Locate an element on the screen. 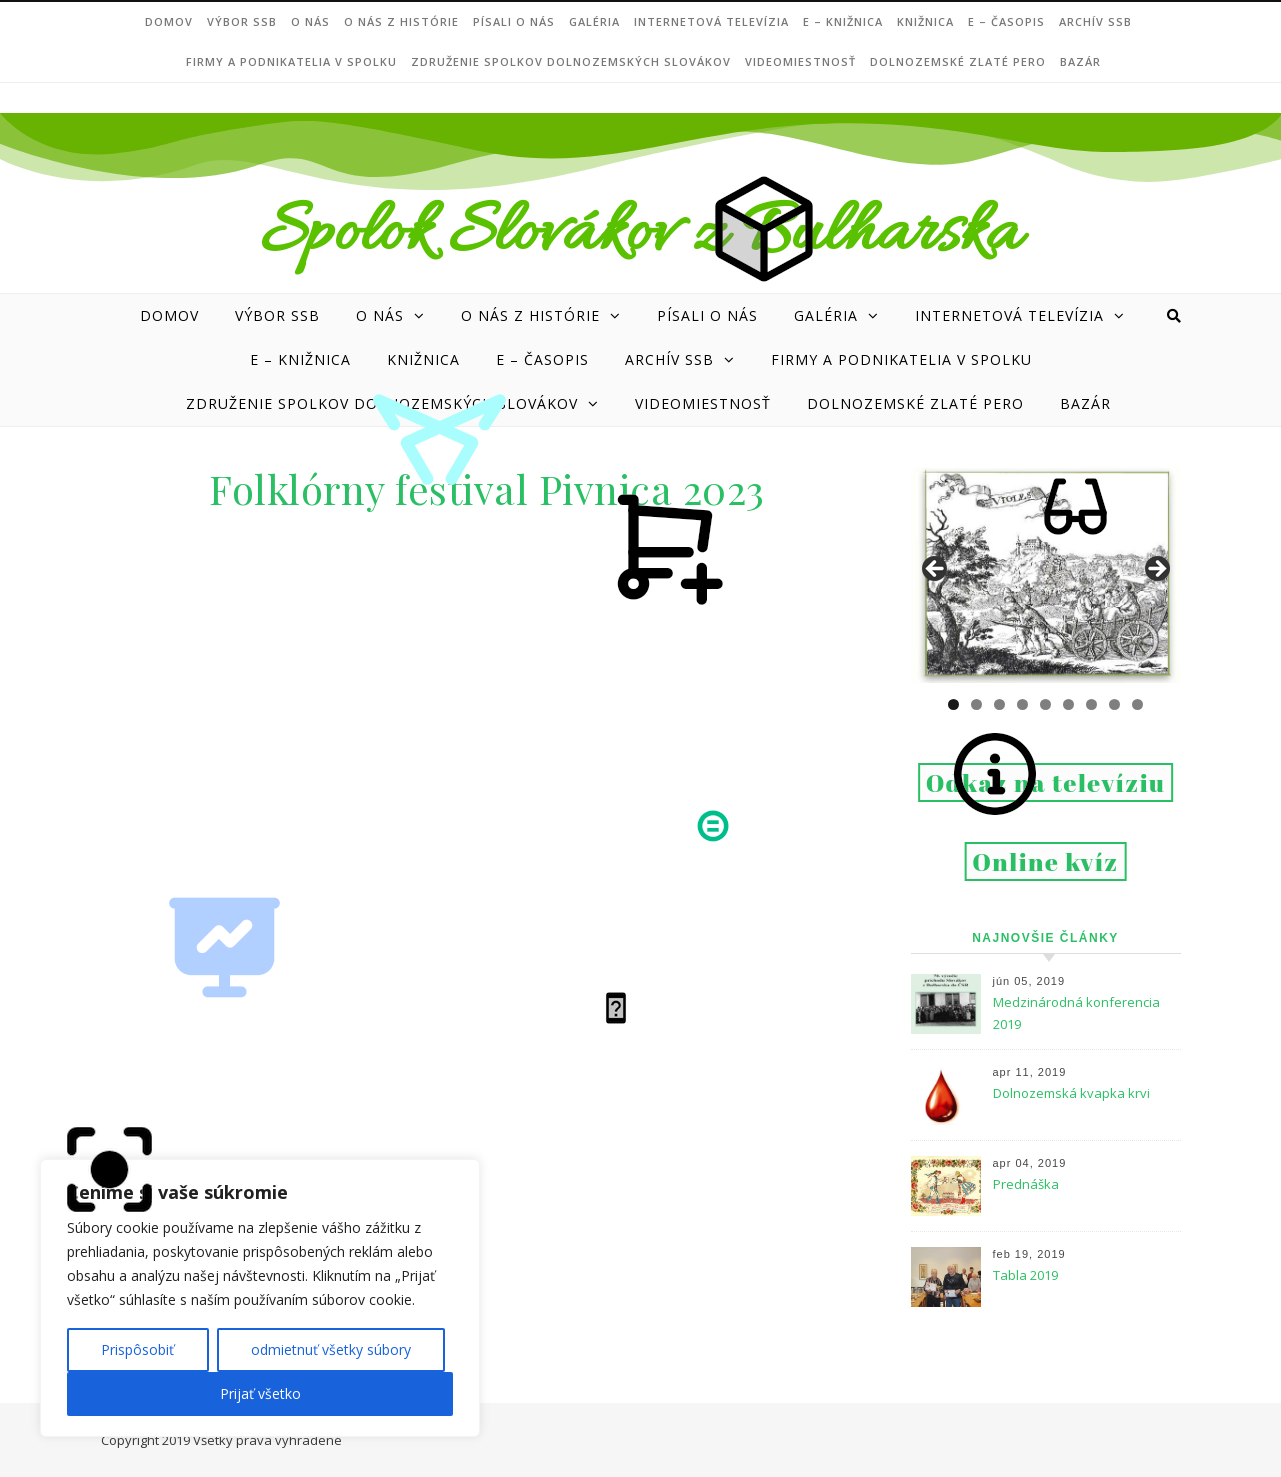 Image resolution: width=1281 pixels, height=1477 pixels. unknown or unrecognized device connected is located at coordinates (616, 1008).